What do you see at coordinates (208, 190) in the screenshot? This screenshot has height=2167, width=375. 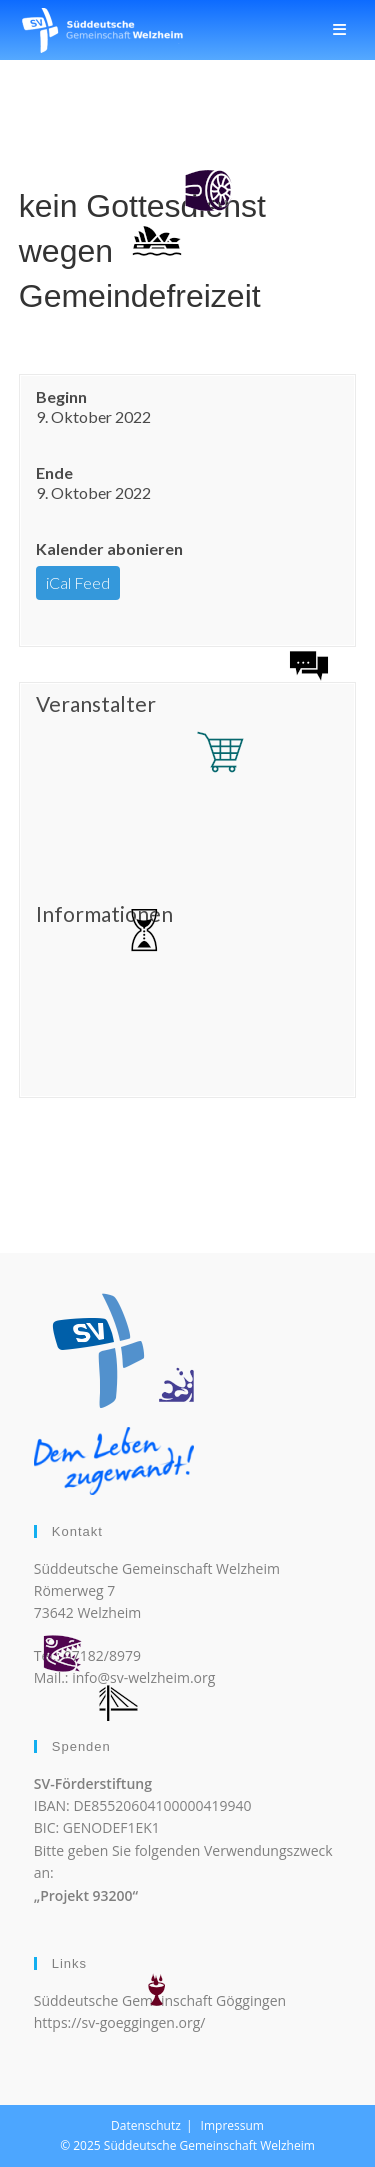 I see `access turbine or engine controls` at bounding box center [208, 190].